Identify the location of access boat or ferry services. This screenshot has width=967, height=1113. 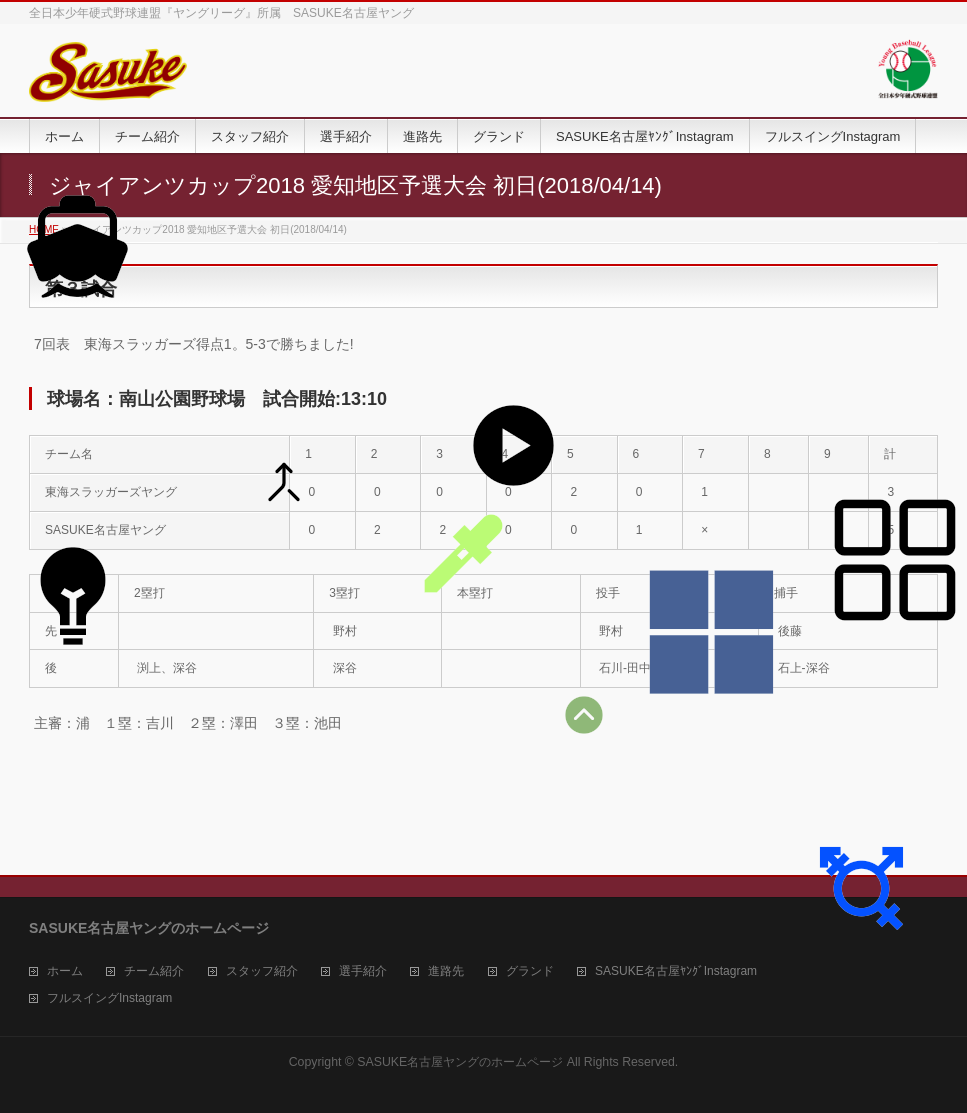
(77, 247).